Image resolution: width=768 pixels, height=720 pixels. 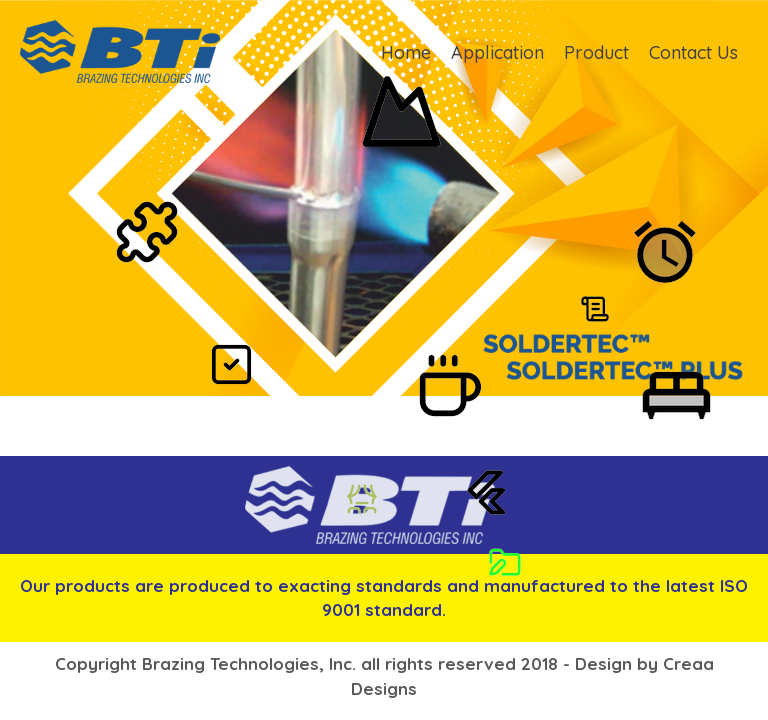 What do you see at coordinates (362, 499) in the screenshot?
I see `access theater or cinema listings` at bounding box center [362, 499].